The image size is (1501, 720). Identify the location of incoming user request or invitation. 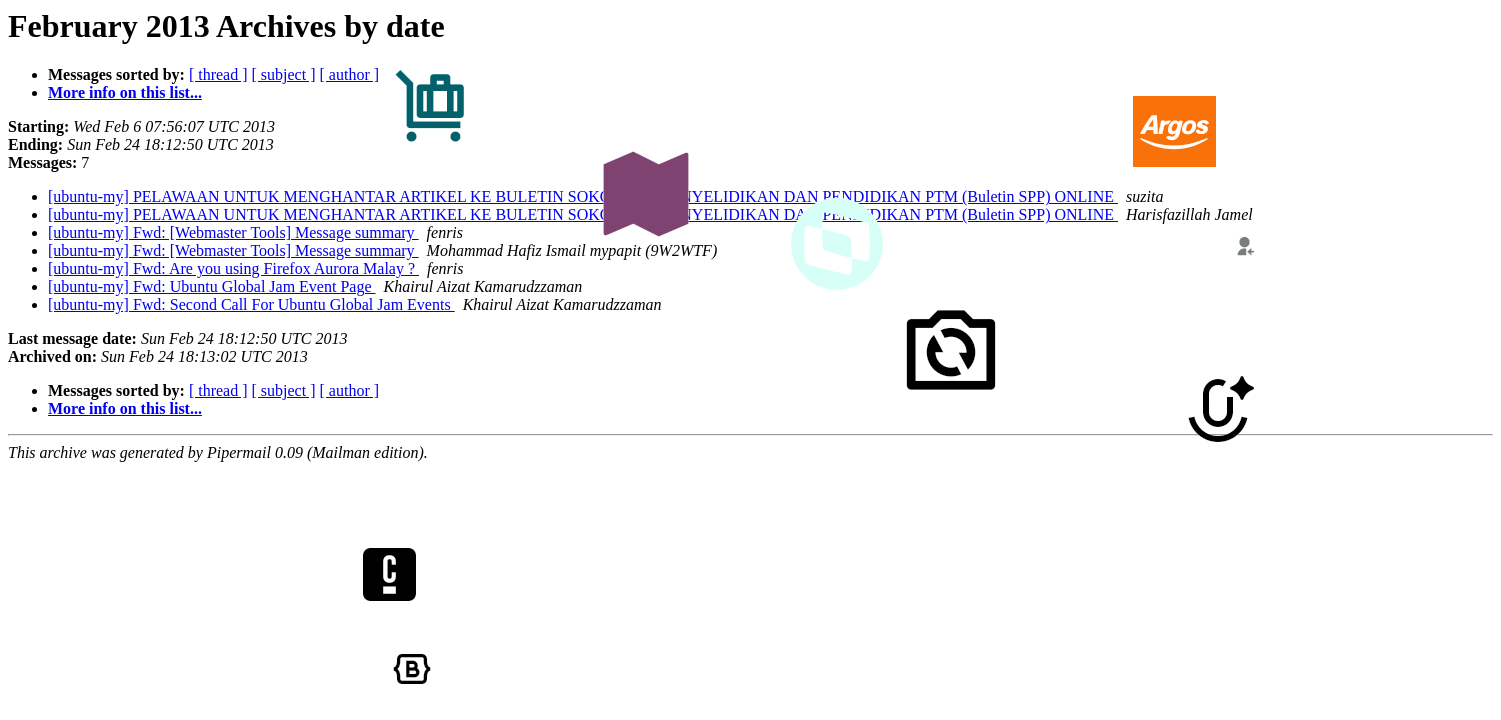
(1244, 246).